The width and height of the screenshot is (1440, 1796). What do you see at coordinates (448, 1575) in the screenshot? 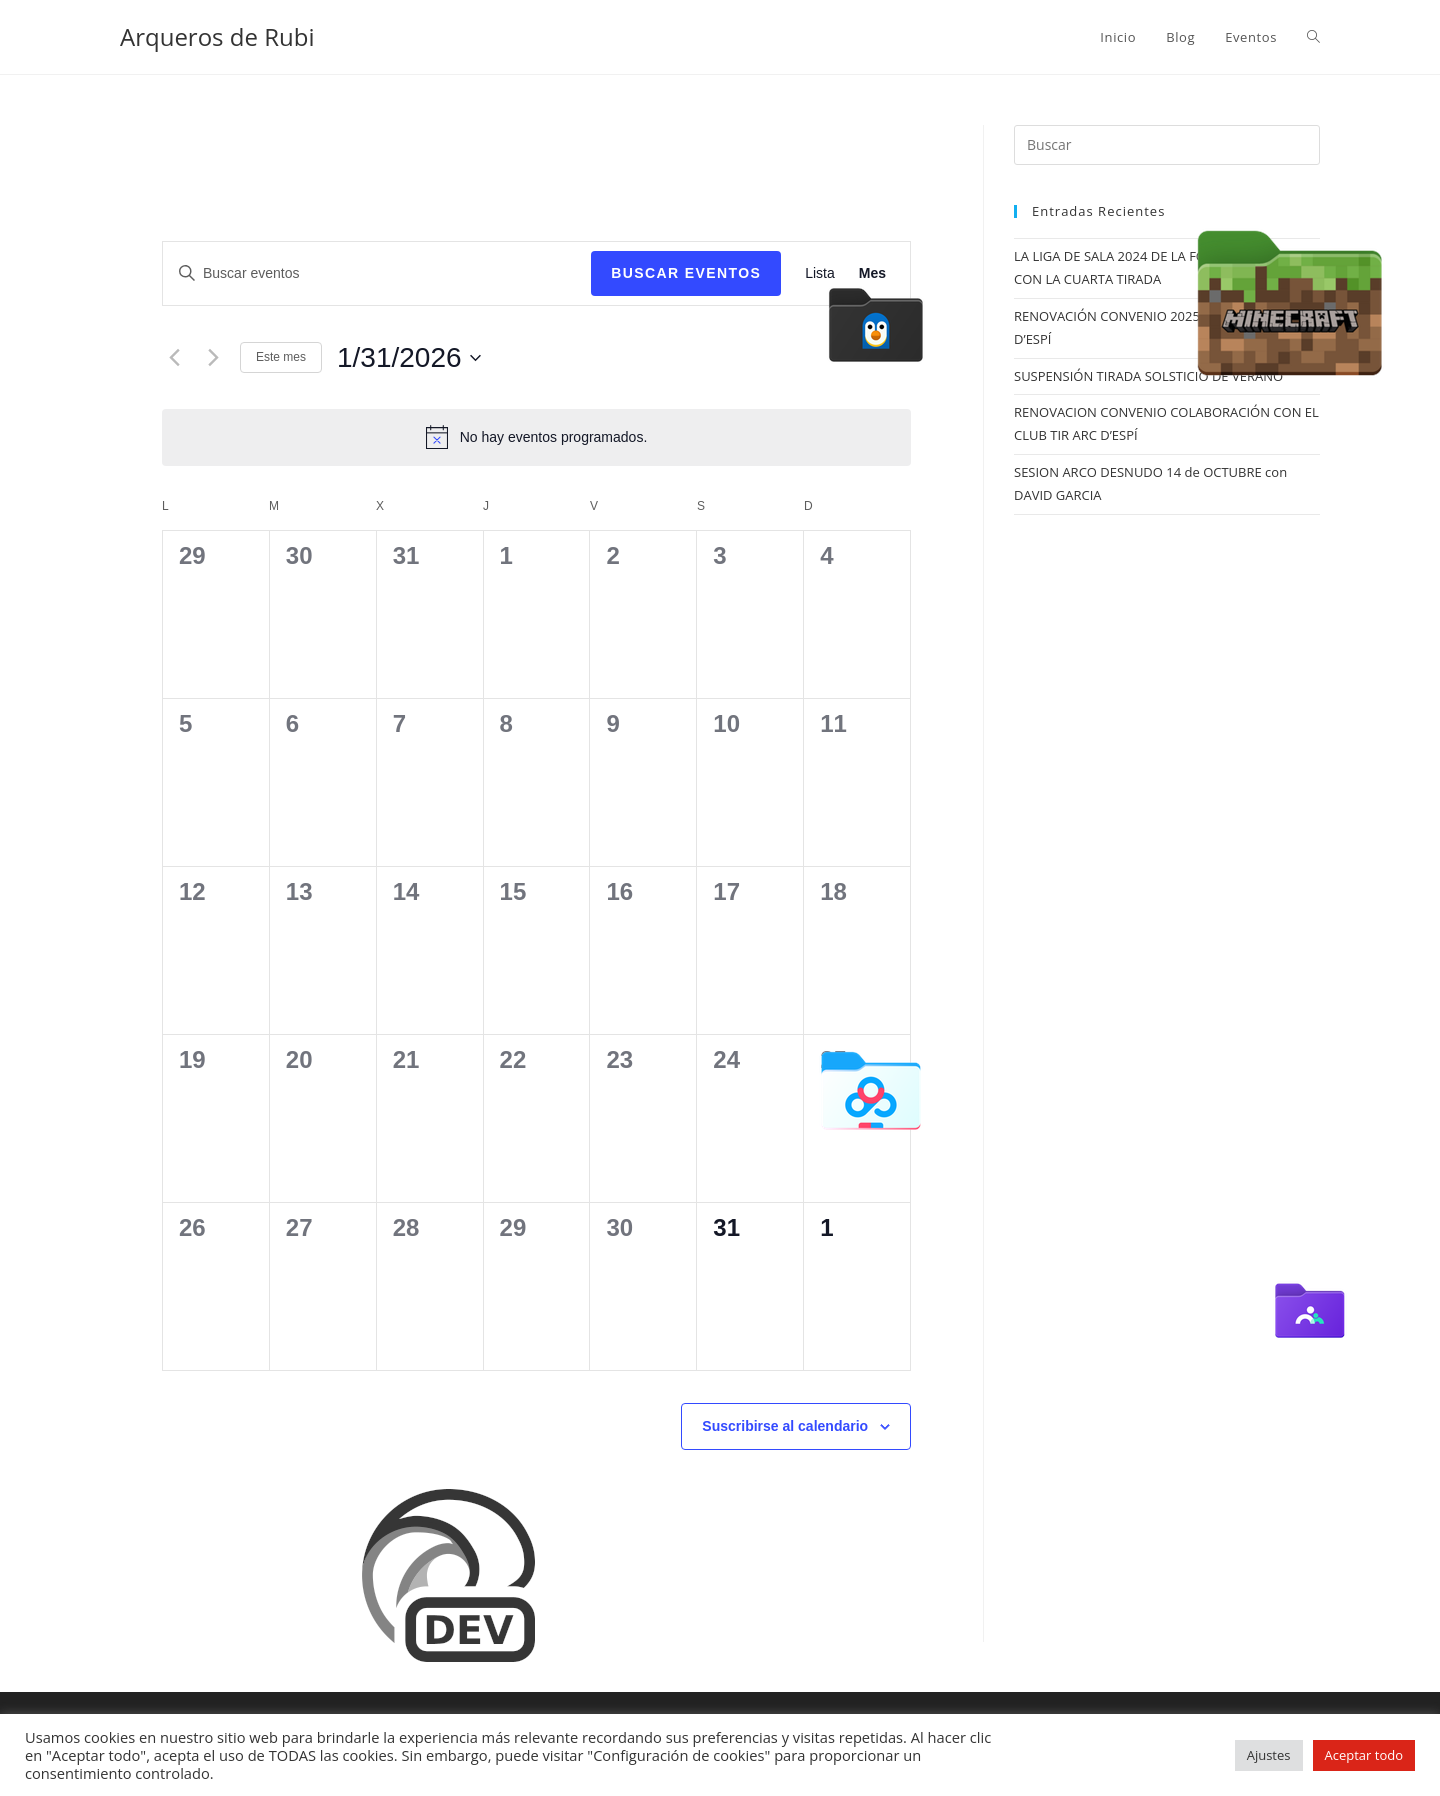
I see `open Microsoft Edge Dev browser` at bounding box center [448, 1575].